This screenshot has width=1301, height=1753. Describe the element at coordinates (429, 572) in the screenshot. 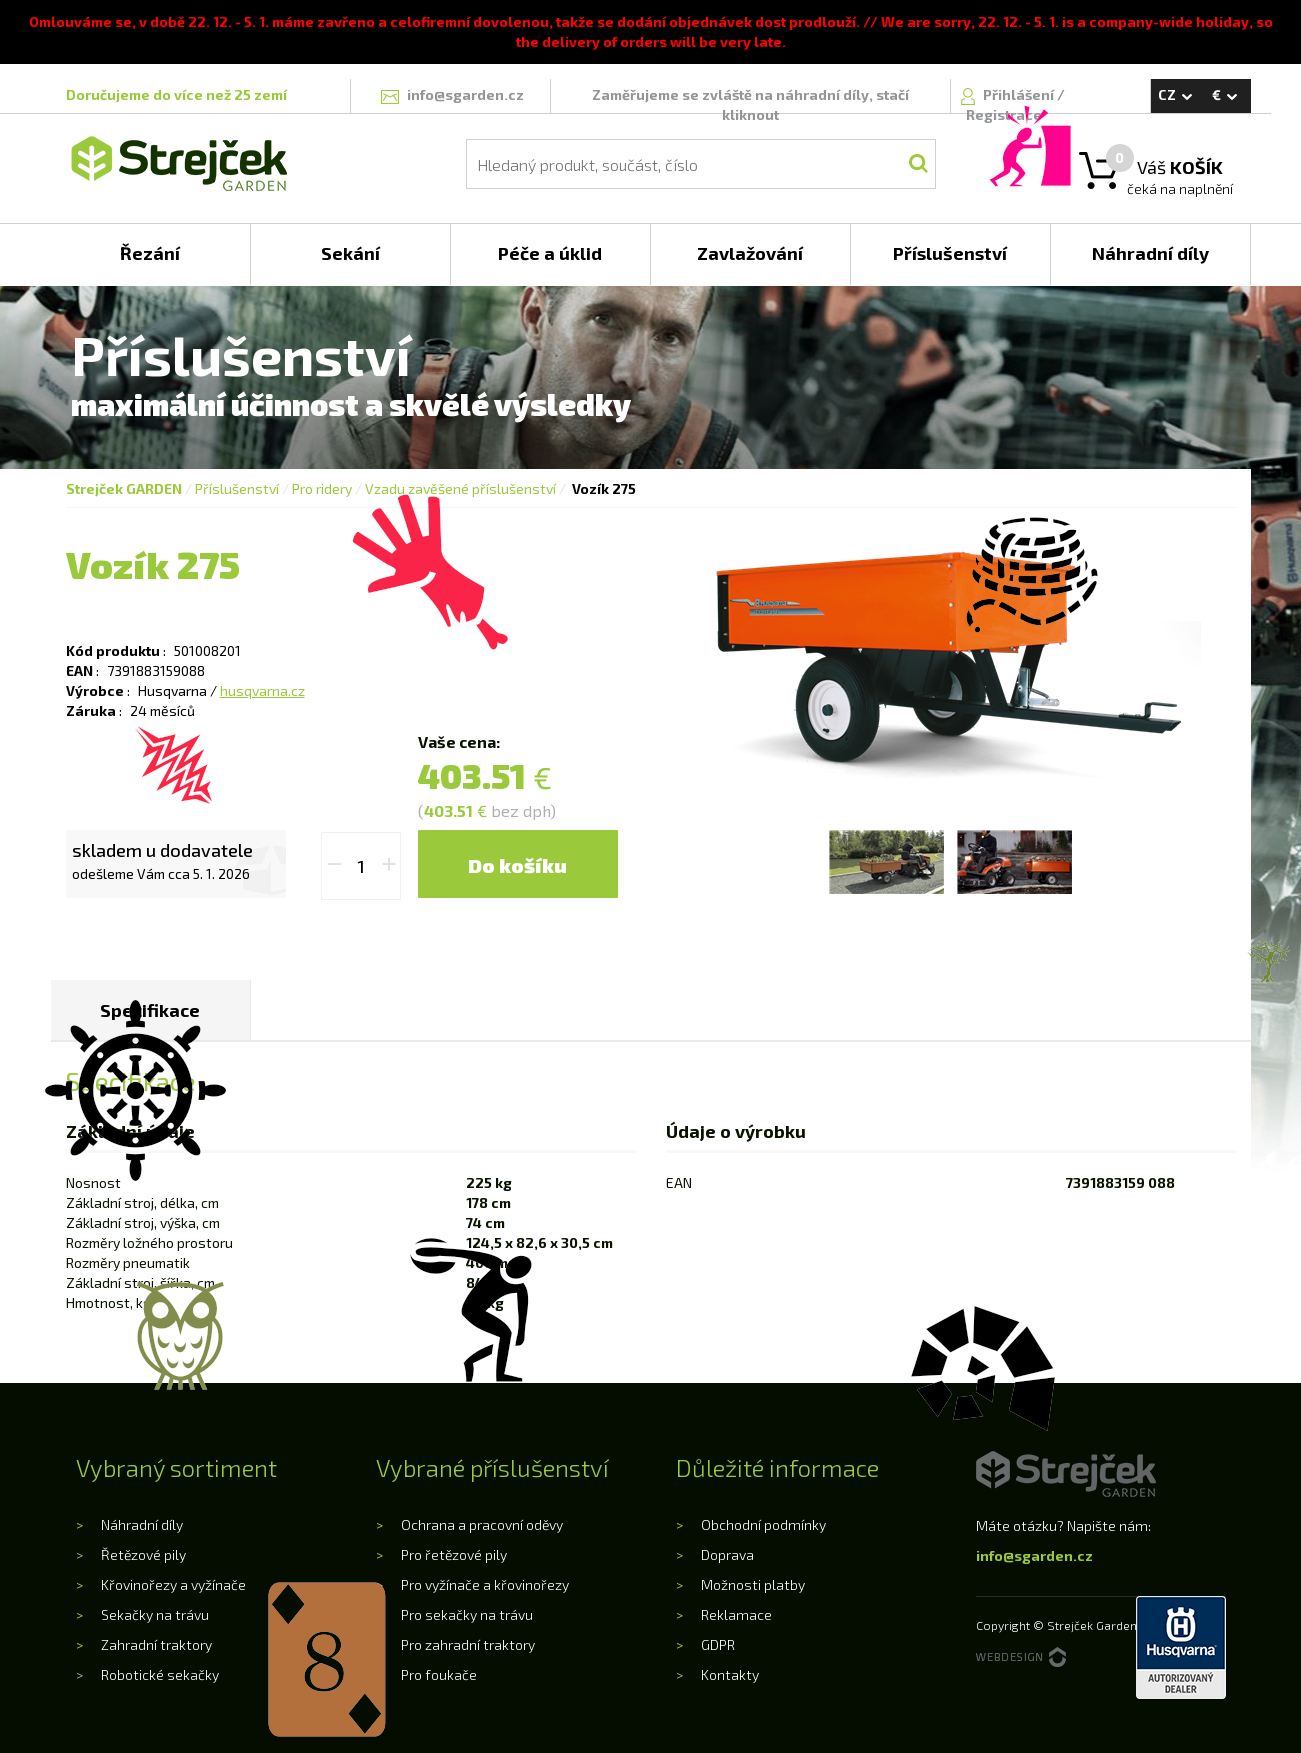

I see `indicates a defeated enemy or combat event in a game` at that location.